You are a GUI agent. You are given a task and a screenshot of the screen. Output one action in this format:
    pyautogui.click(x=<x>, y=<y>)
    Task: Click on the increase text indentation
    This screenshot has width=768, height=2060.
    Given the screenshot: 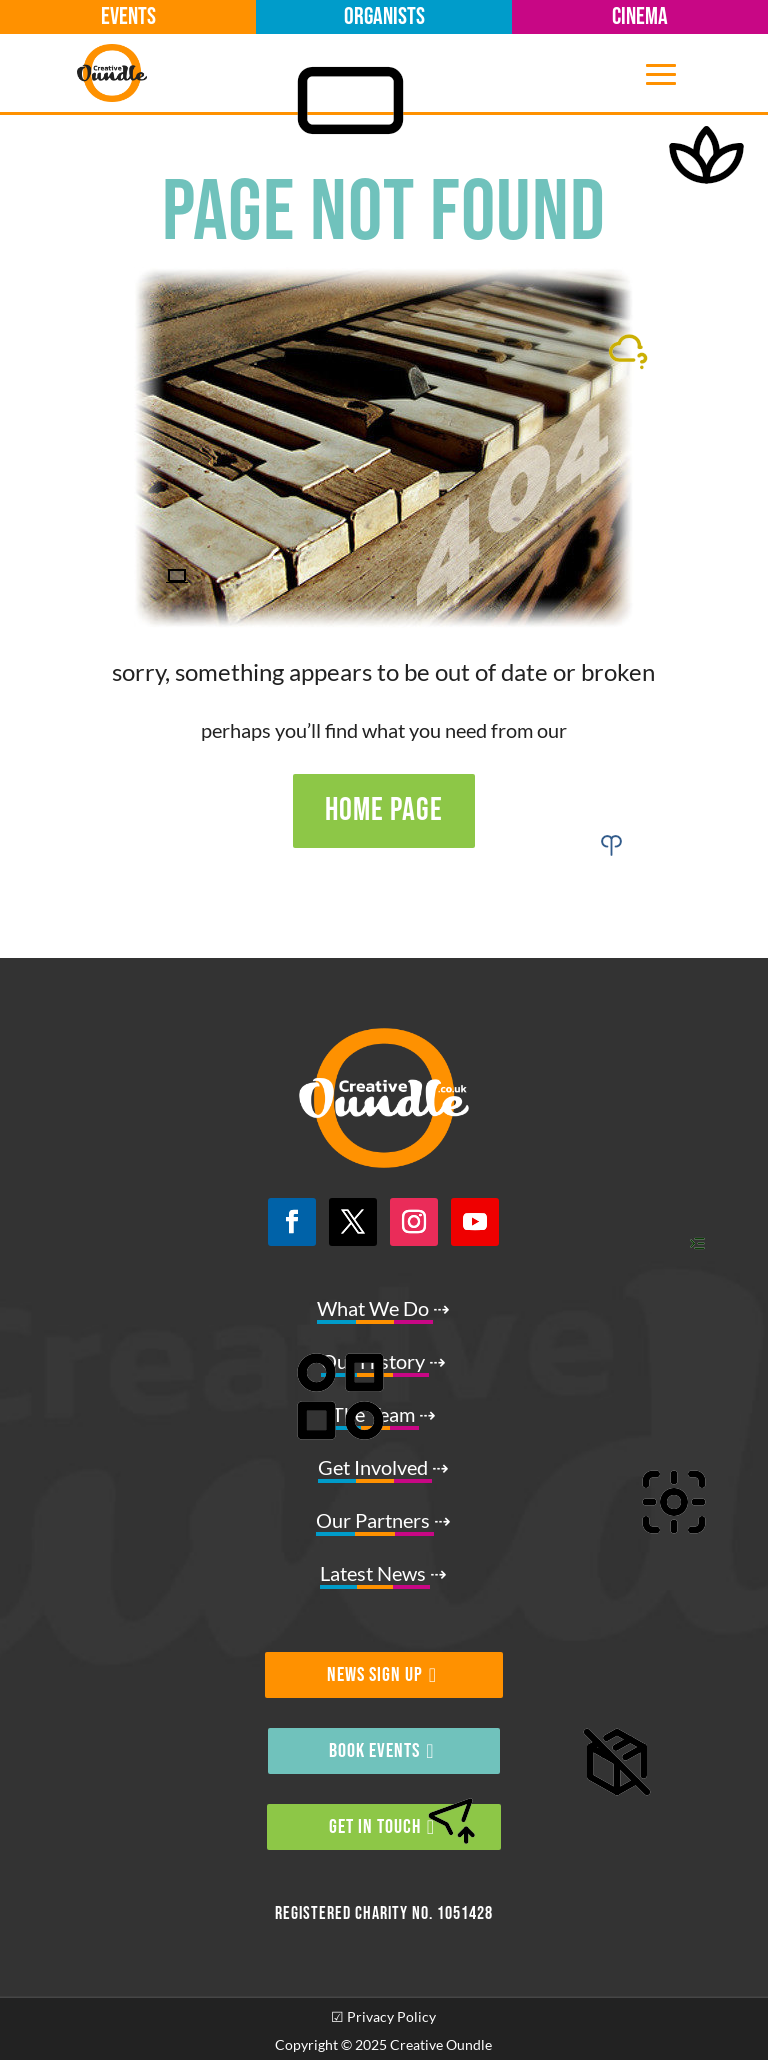 What is the action you would take?
    pyautogui.click(x=697, y=1243)
    